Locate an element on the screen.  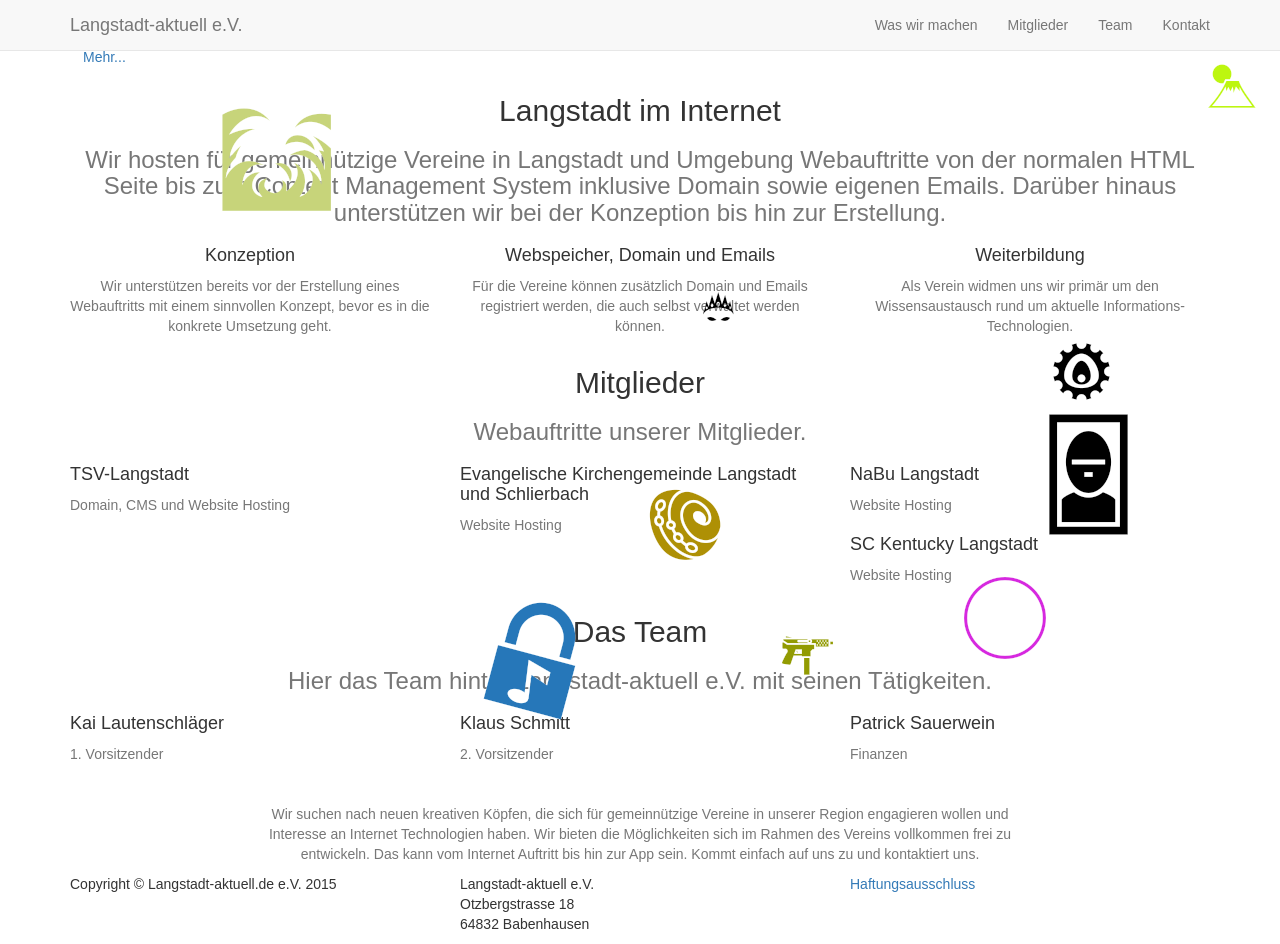
enter a fire-themed portal or dungeon is located at coordinates (276, 156).